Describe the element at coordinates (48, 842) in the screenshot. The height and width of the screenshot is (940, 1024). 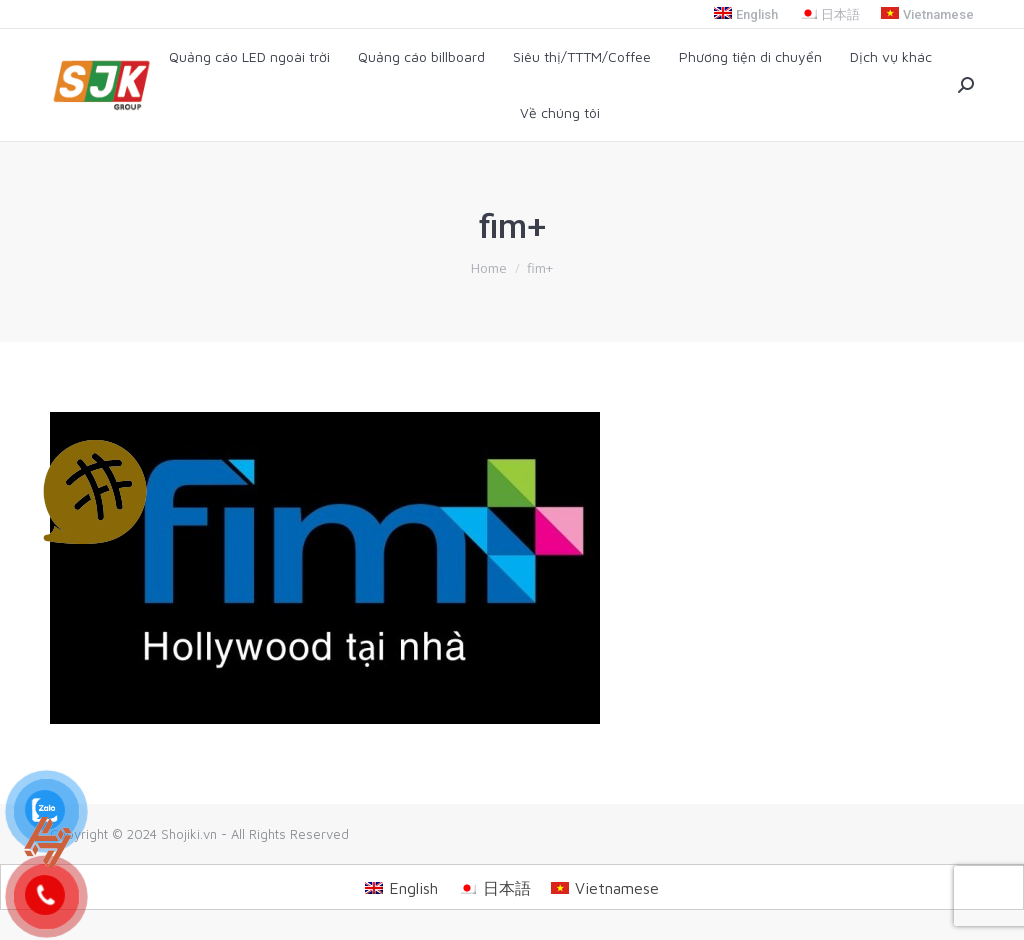
I see `handshake protocol logo` at that location.